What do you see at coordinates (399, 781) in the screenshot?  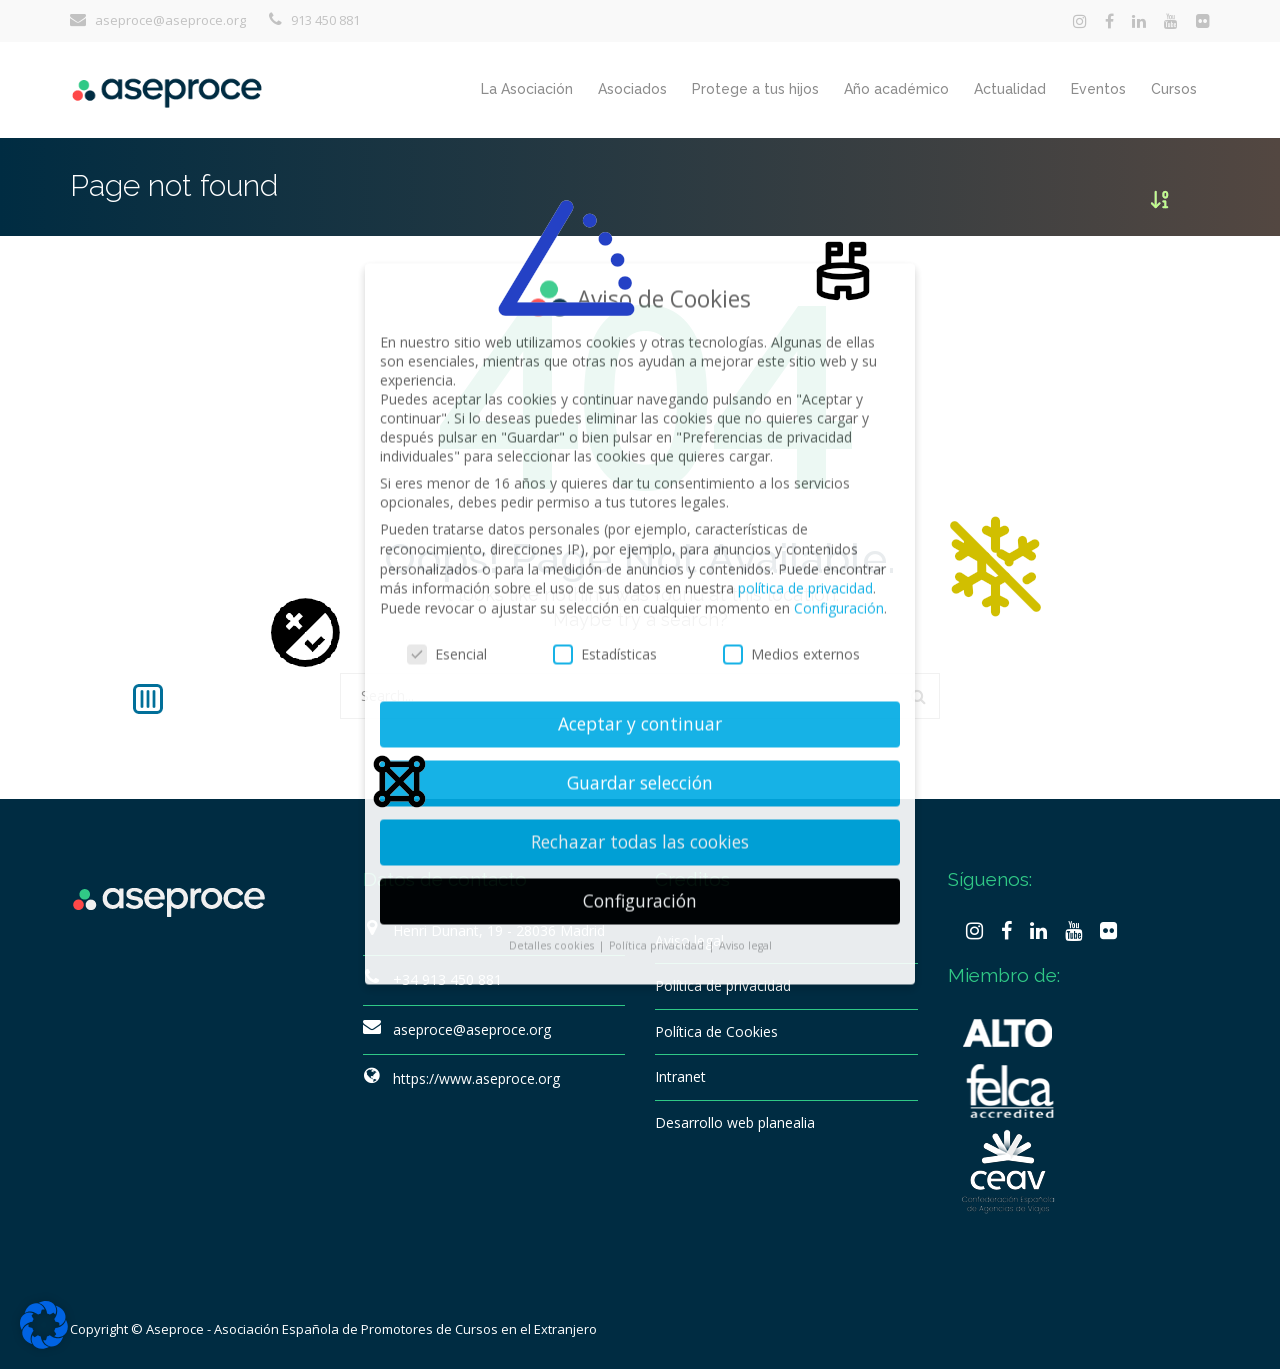 I see `view full network topology` at bounding box center [399, 781].